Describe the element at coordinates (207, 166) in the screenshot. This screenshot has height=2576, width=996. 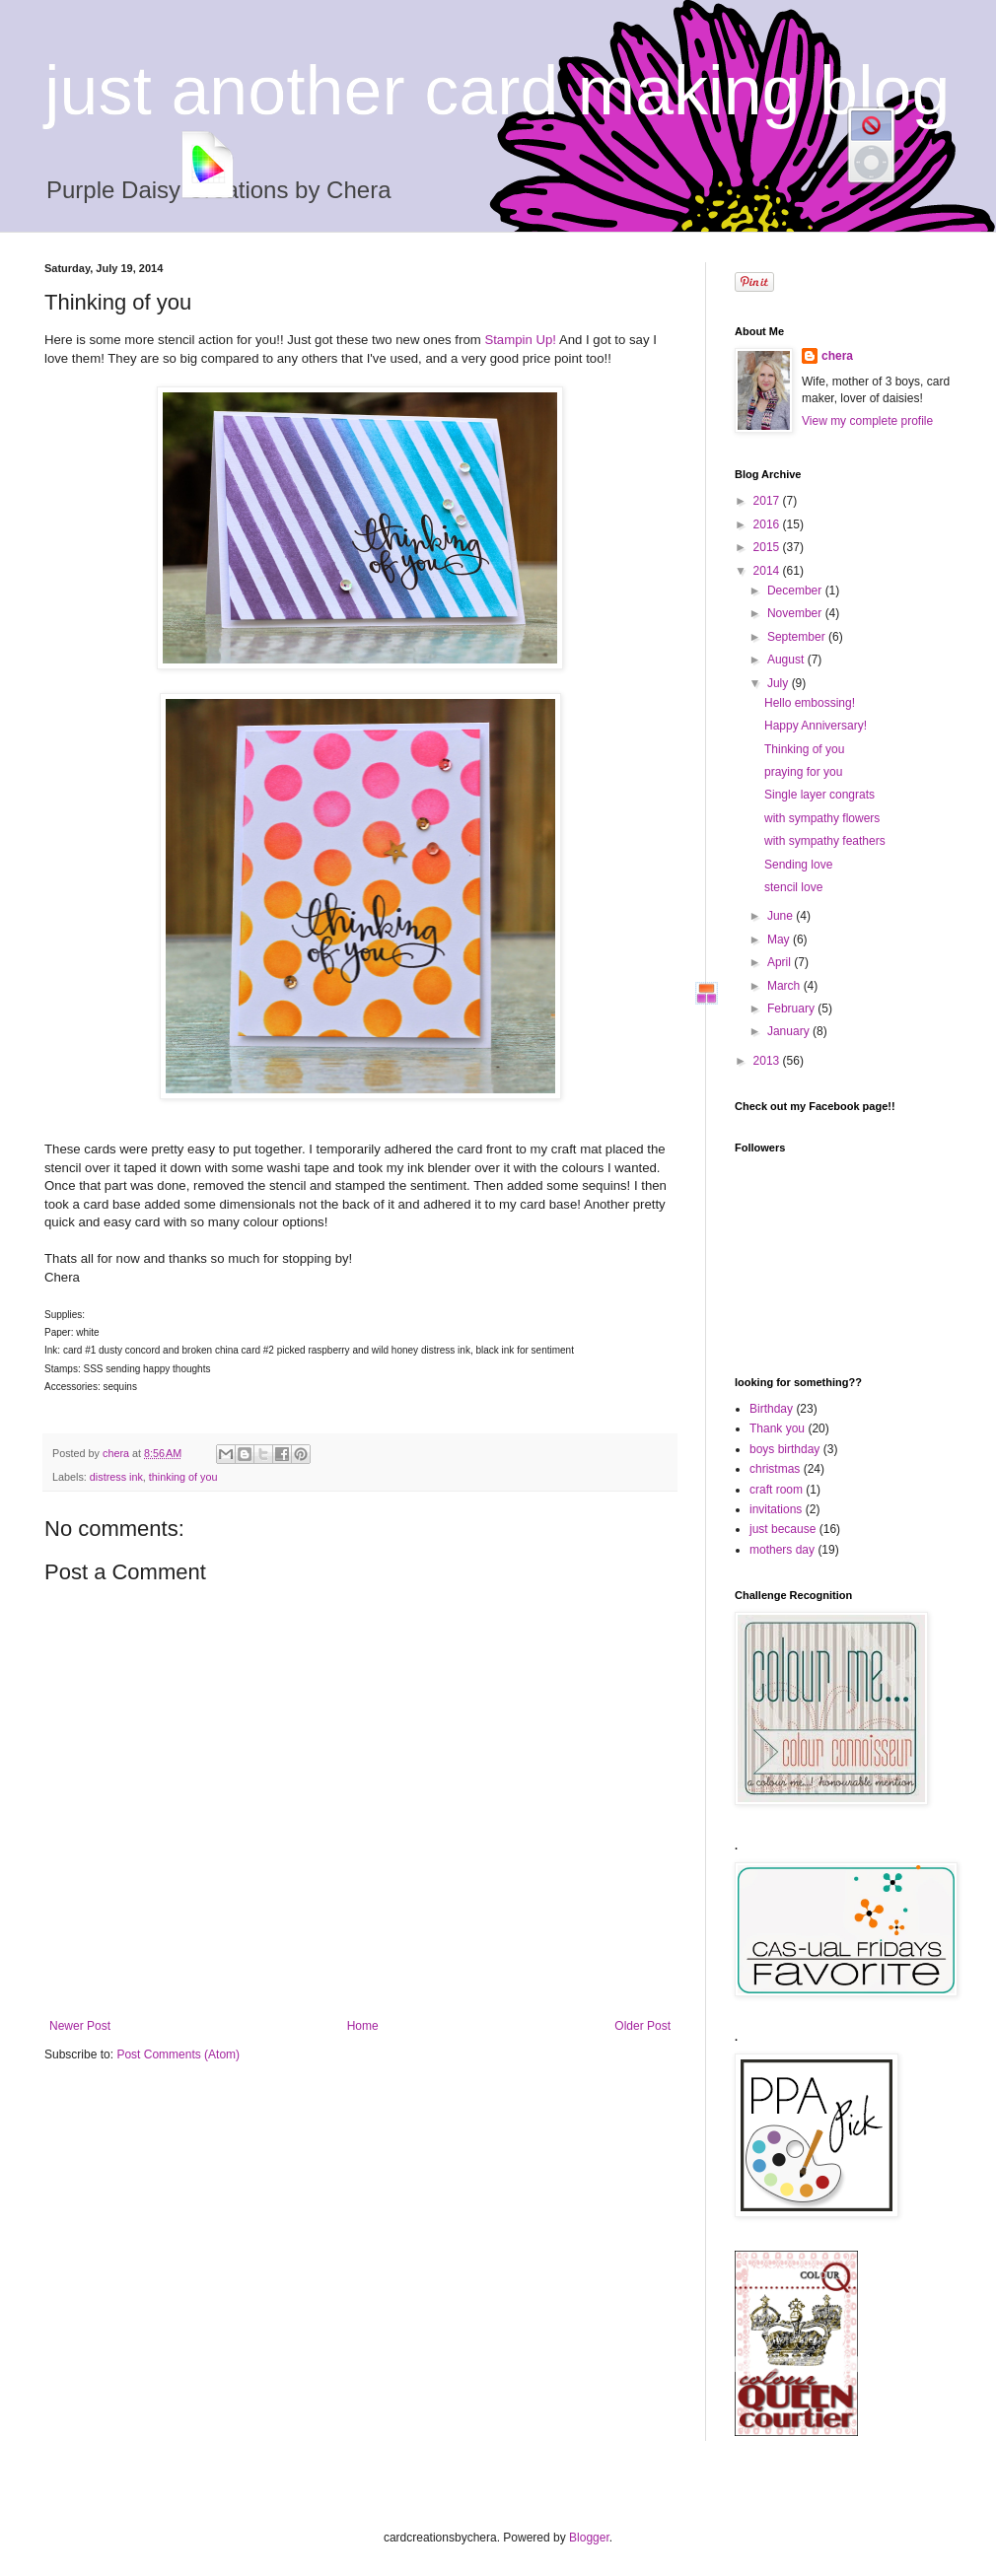
I see `open color sync profile settings` at that location.